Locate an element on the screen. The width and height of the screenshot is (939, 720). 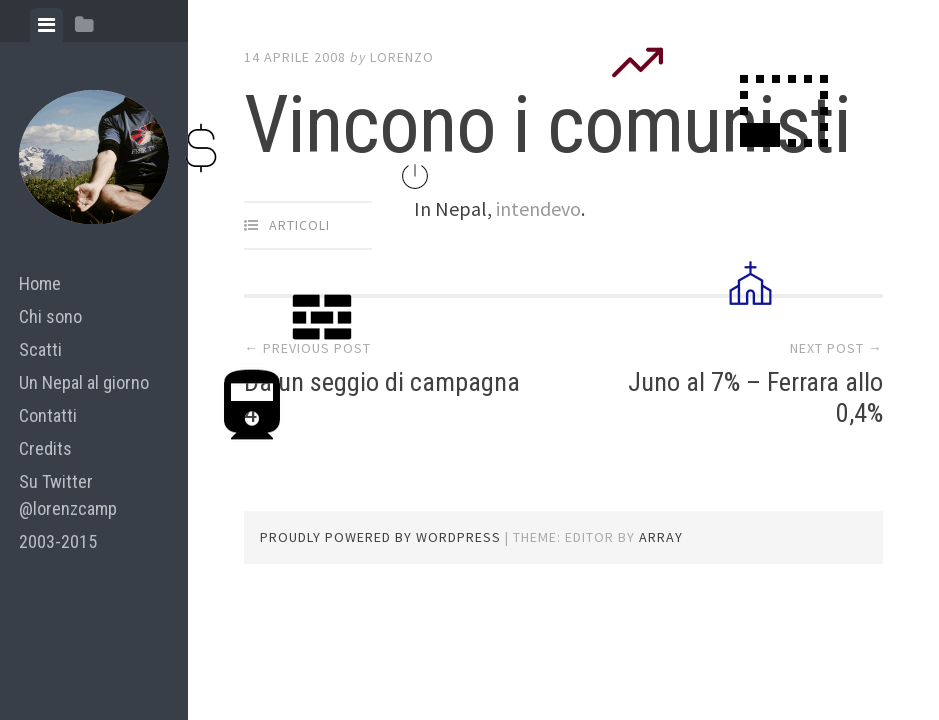
resize image to small dimensions is located at coordinates (784, 111).